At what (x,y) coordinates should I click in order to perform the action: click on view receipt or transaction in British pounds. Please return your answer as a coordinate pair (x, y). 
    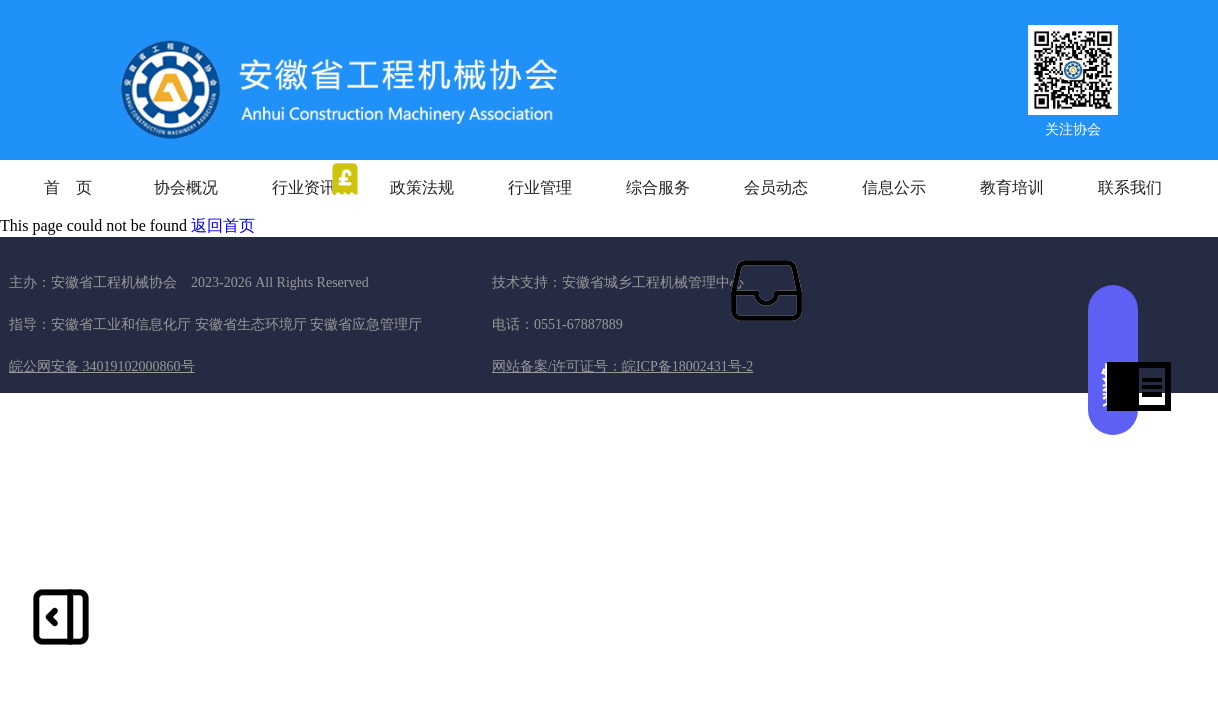
    Looking at the image, I should click on (345, 179).